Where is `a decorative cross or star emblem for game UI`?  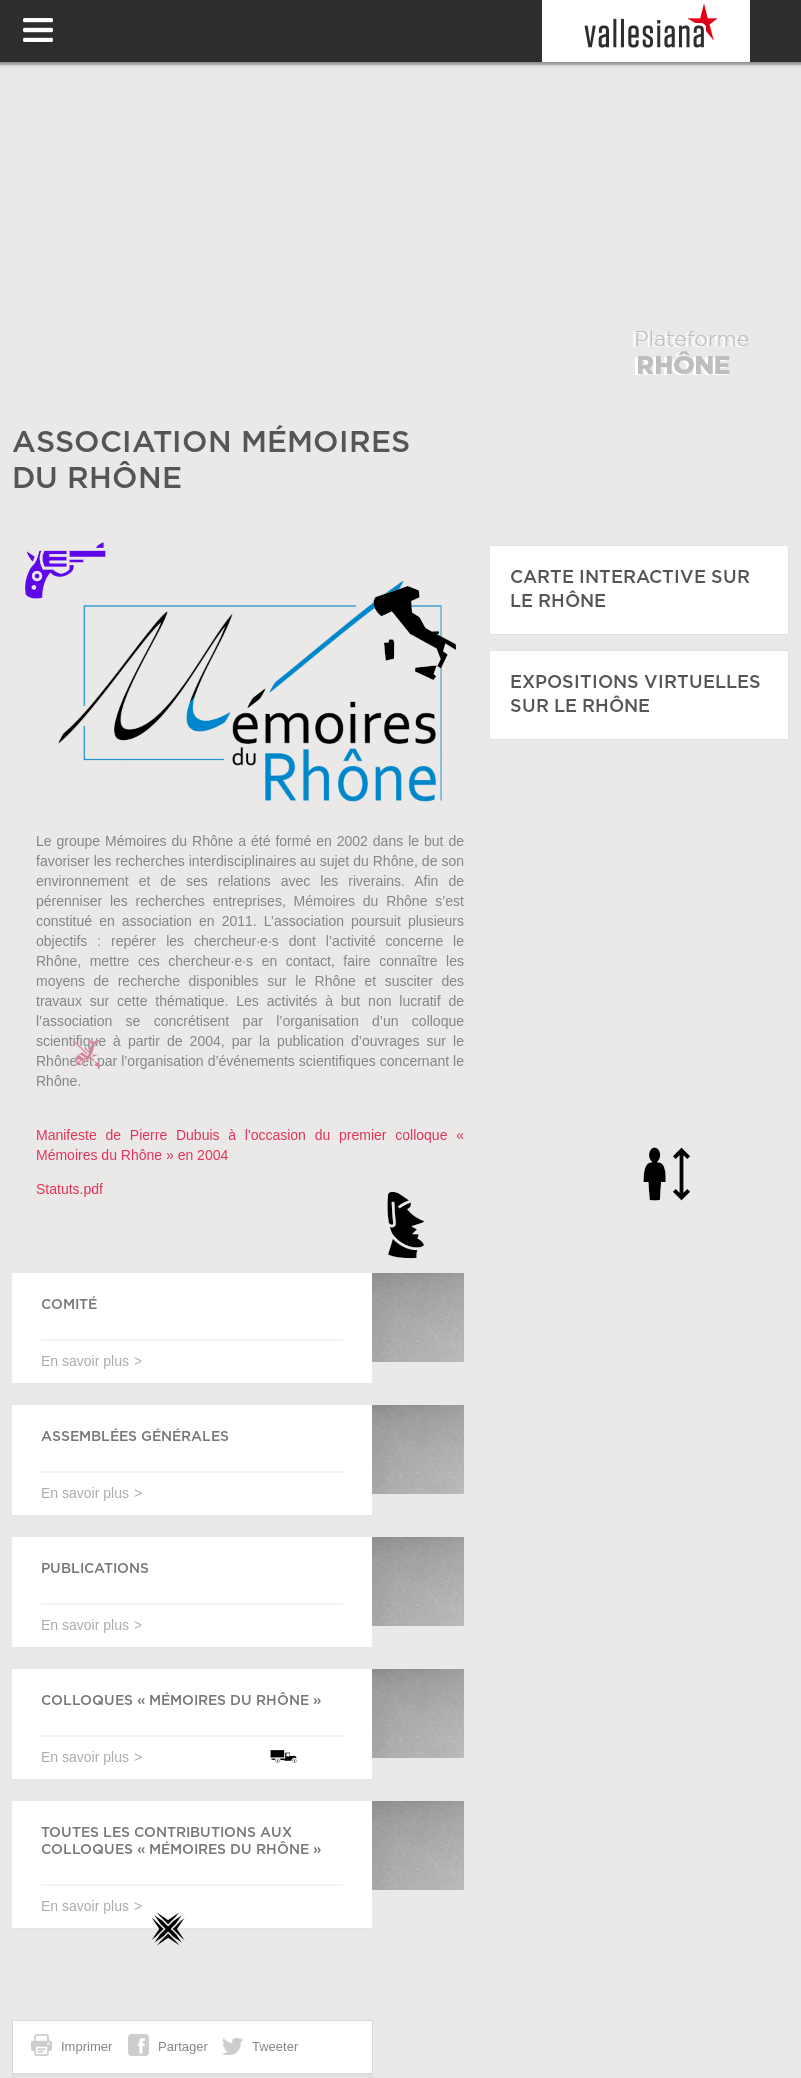 a decorative cross or star emblem for game UI is located at coordinates (168, 1929).